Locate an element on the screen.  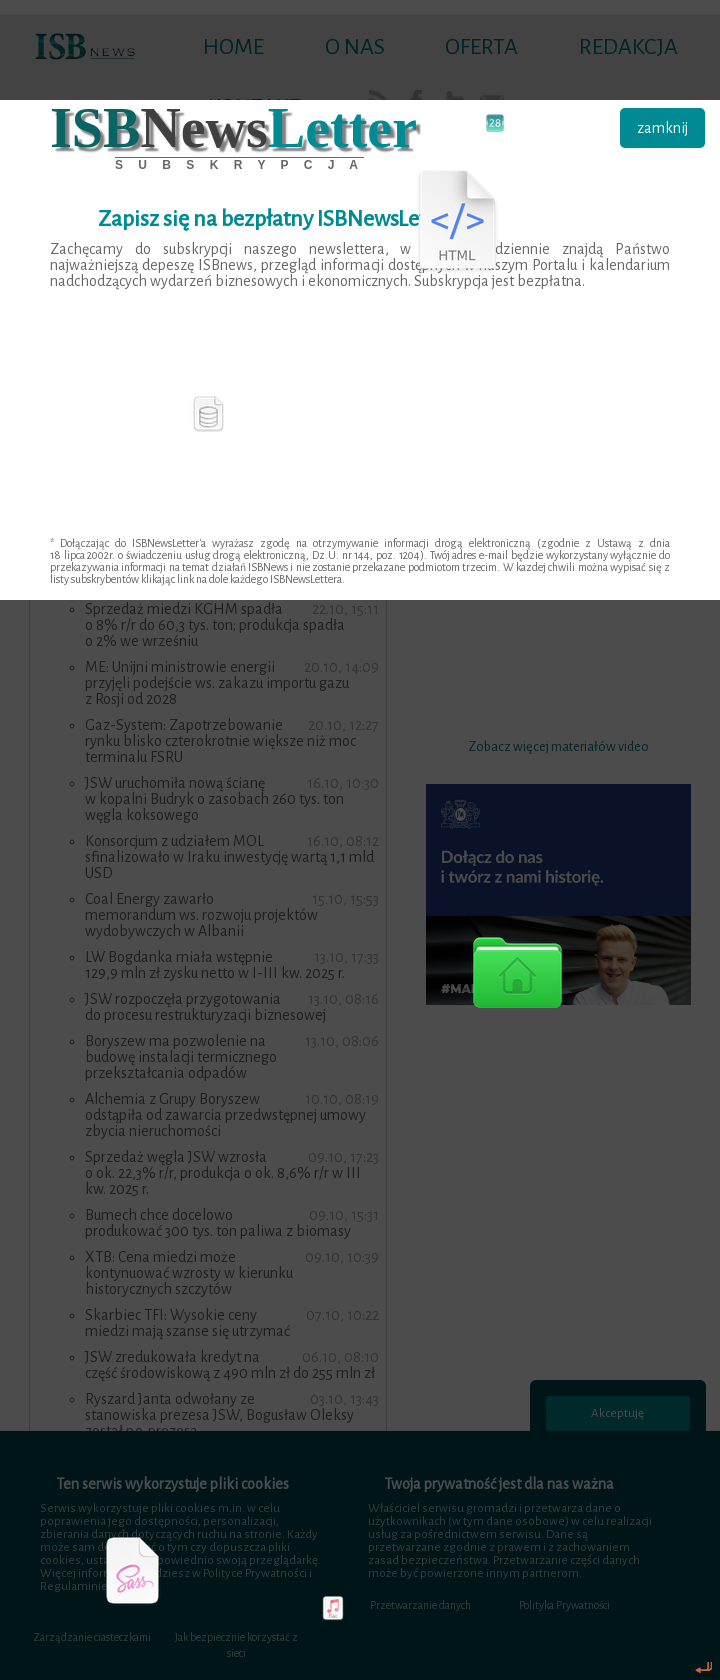
reply to all recipients of an email is located at coordinates (703, 1666).